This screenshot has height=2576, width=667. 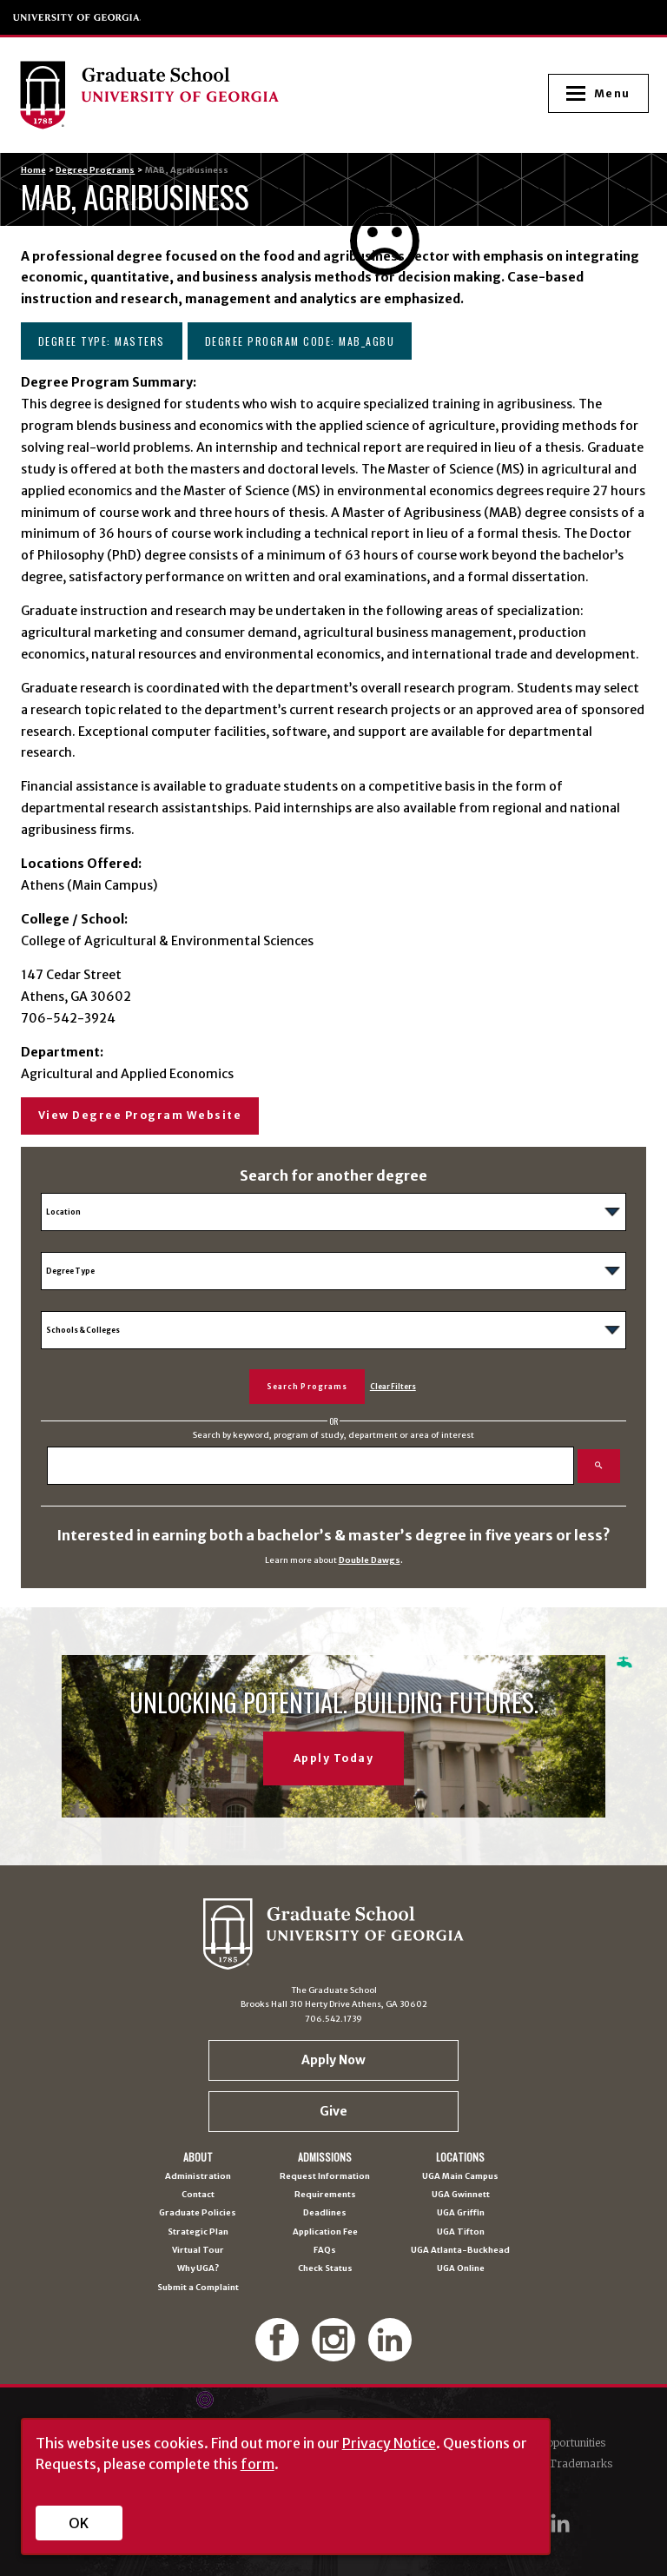 I want to click on access water or plumbing settings, so click(x=624, y=1663).